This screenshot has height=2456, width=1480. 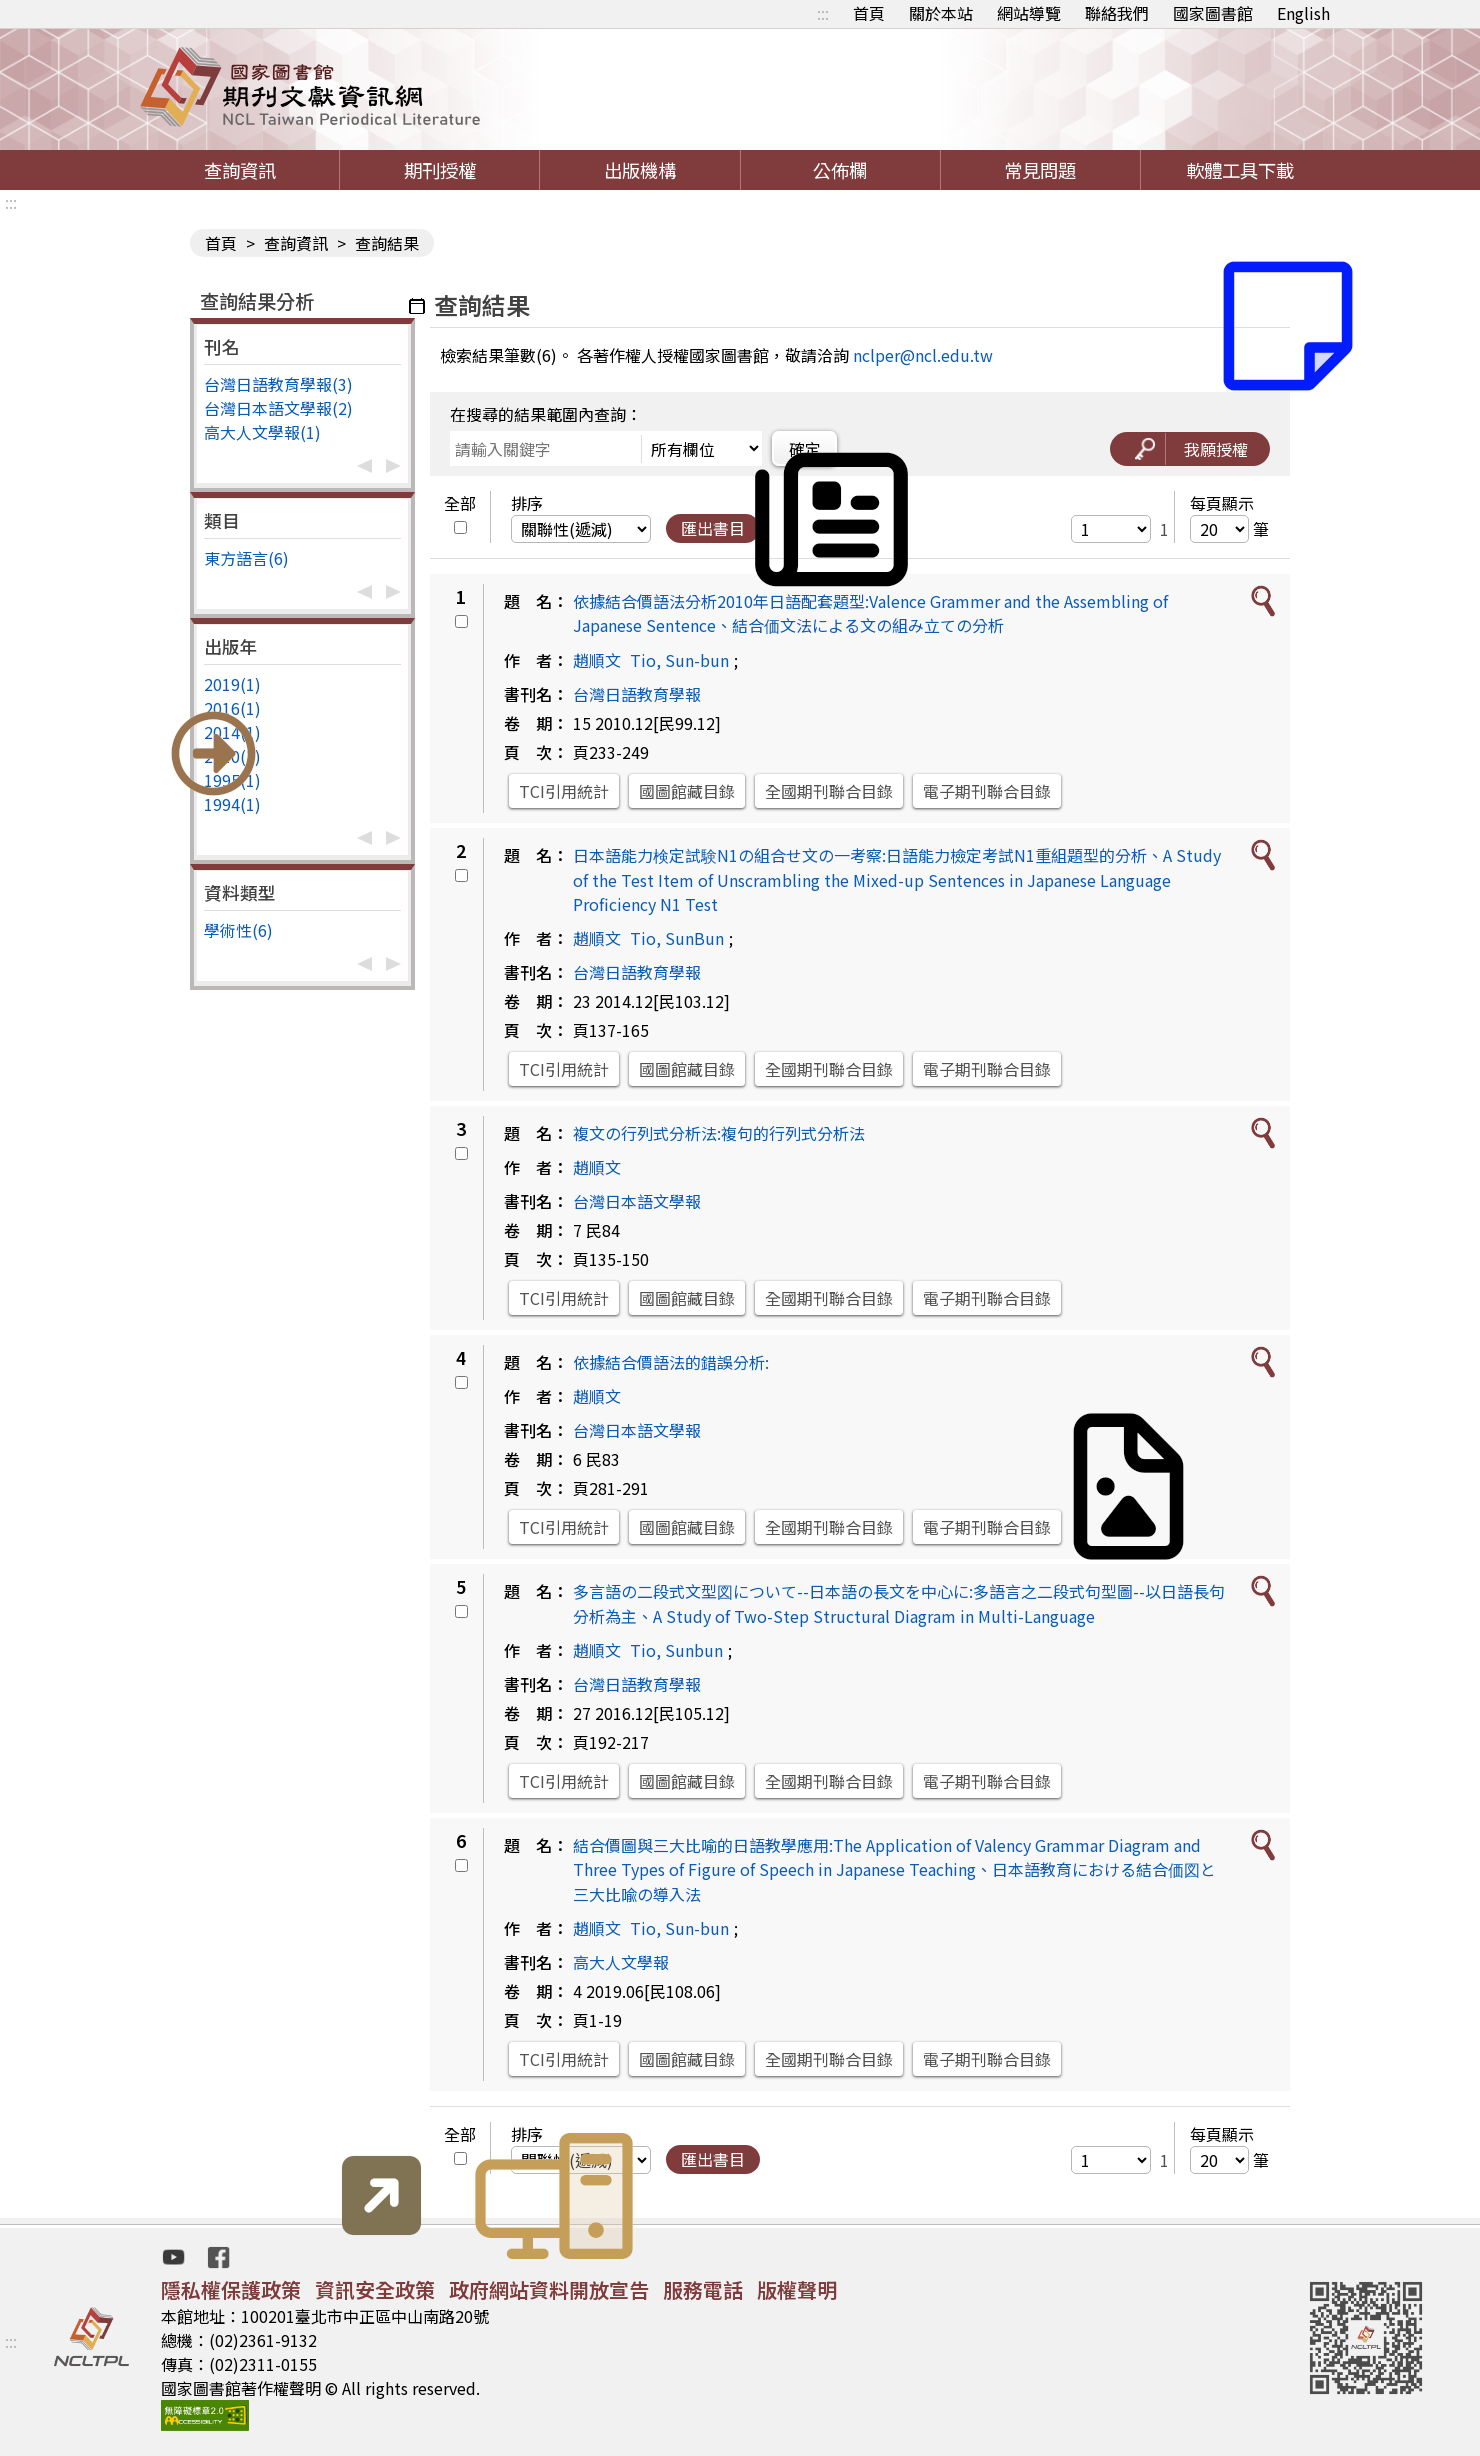 What do you see at coordinates (554, 2196) in the screenshot?
I see `access desktop computer settings` at bounding box center [554, 2196].